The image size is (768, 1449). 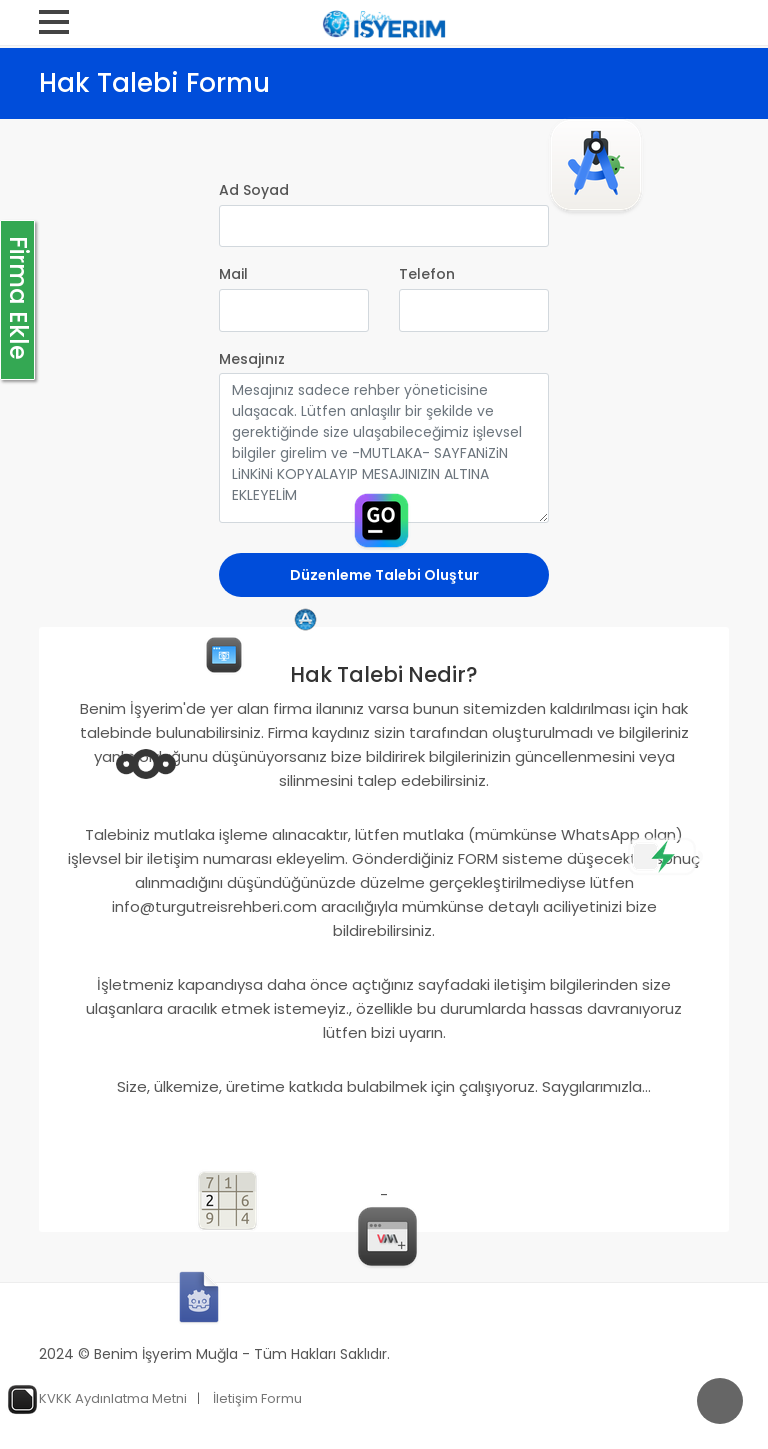 I want to click on open software properties or system settings, so click(x=305, y=619).